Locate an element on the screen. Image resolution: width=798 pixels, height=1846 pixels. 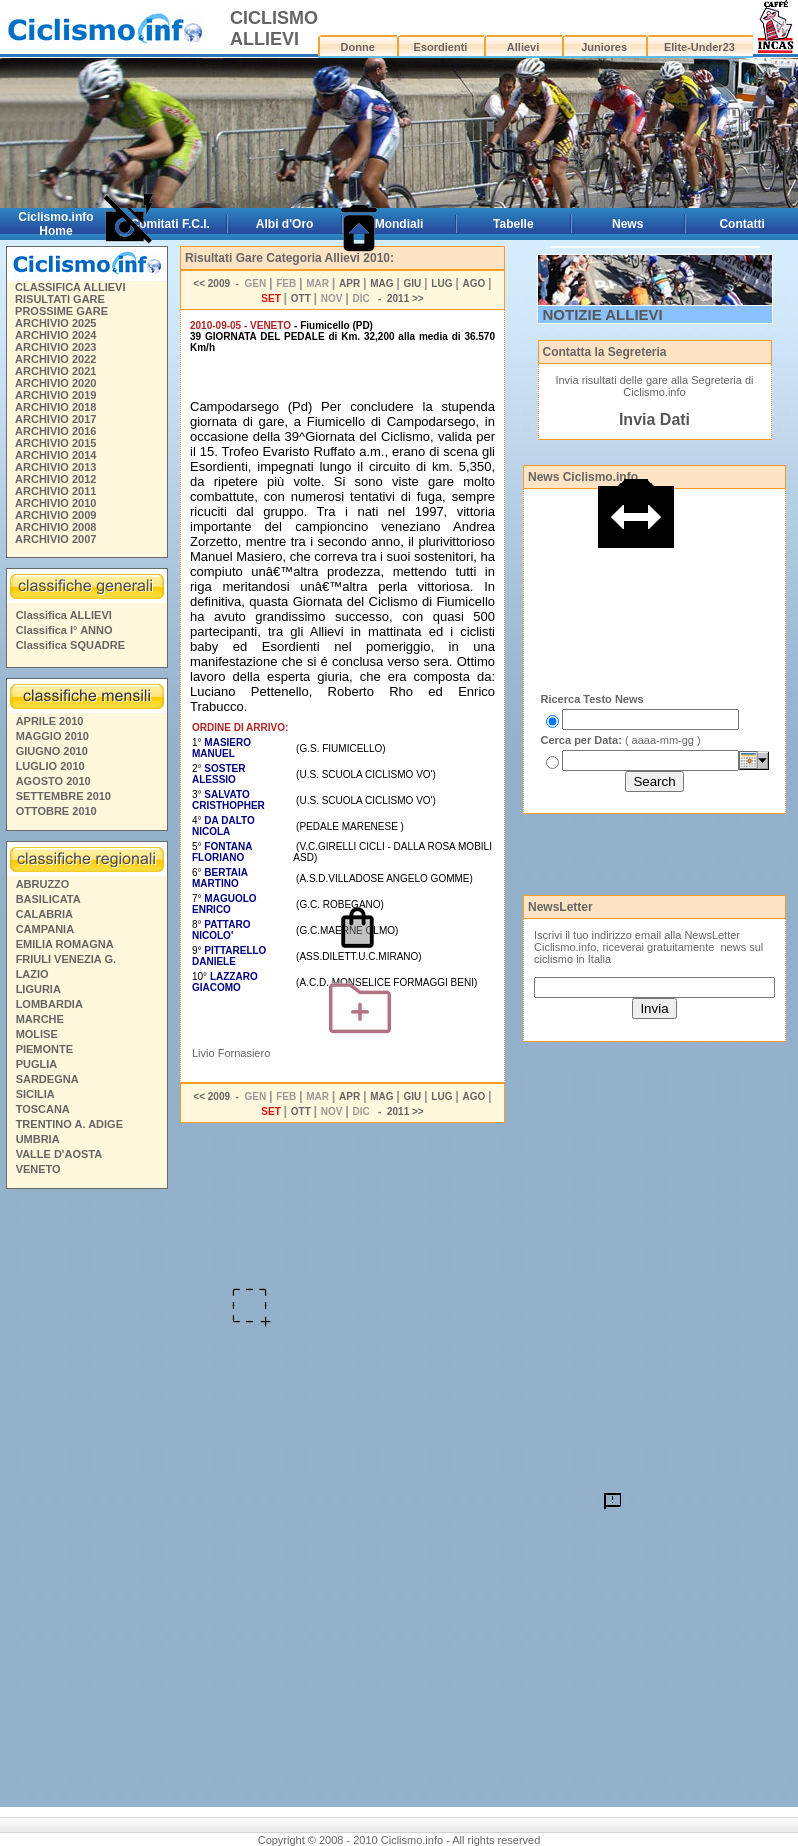
switch between front and rear camera is located at coordinates (636, 517).